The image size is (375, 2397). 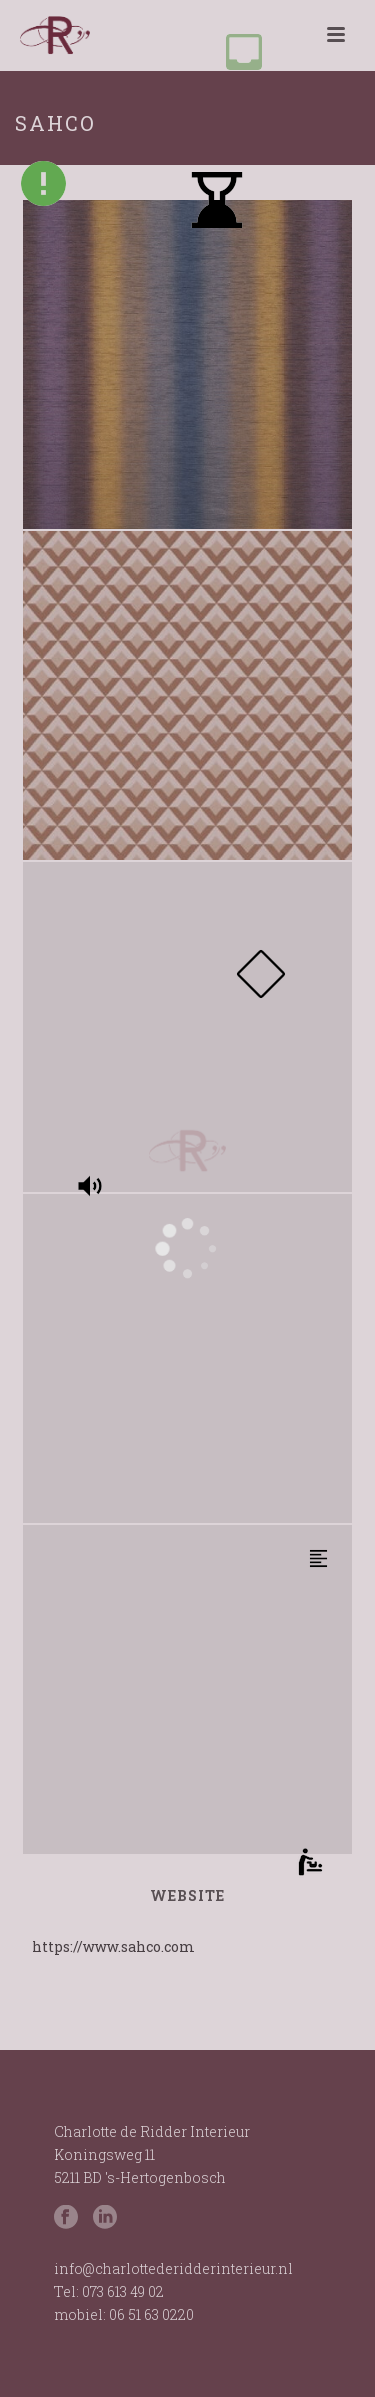 What do you see at coordinates (261, 974) in the screenshot?
I see `indicates premium or valuable content` at bounding box center [261, 974].